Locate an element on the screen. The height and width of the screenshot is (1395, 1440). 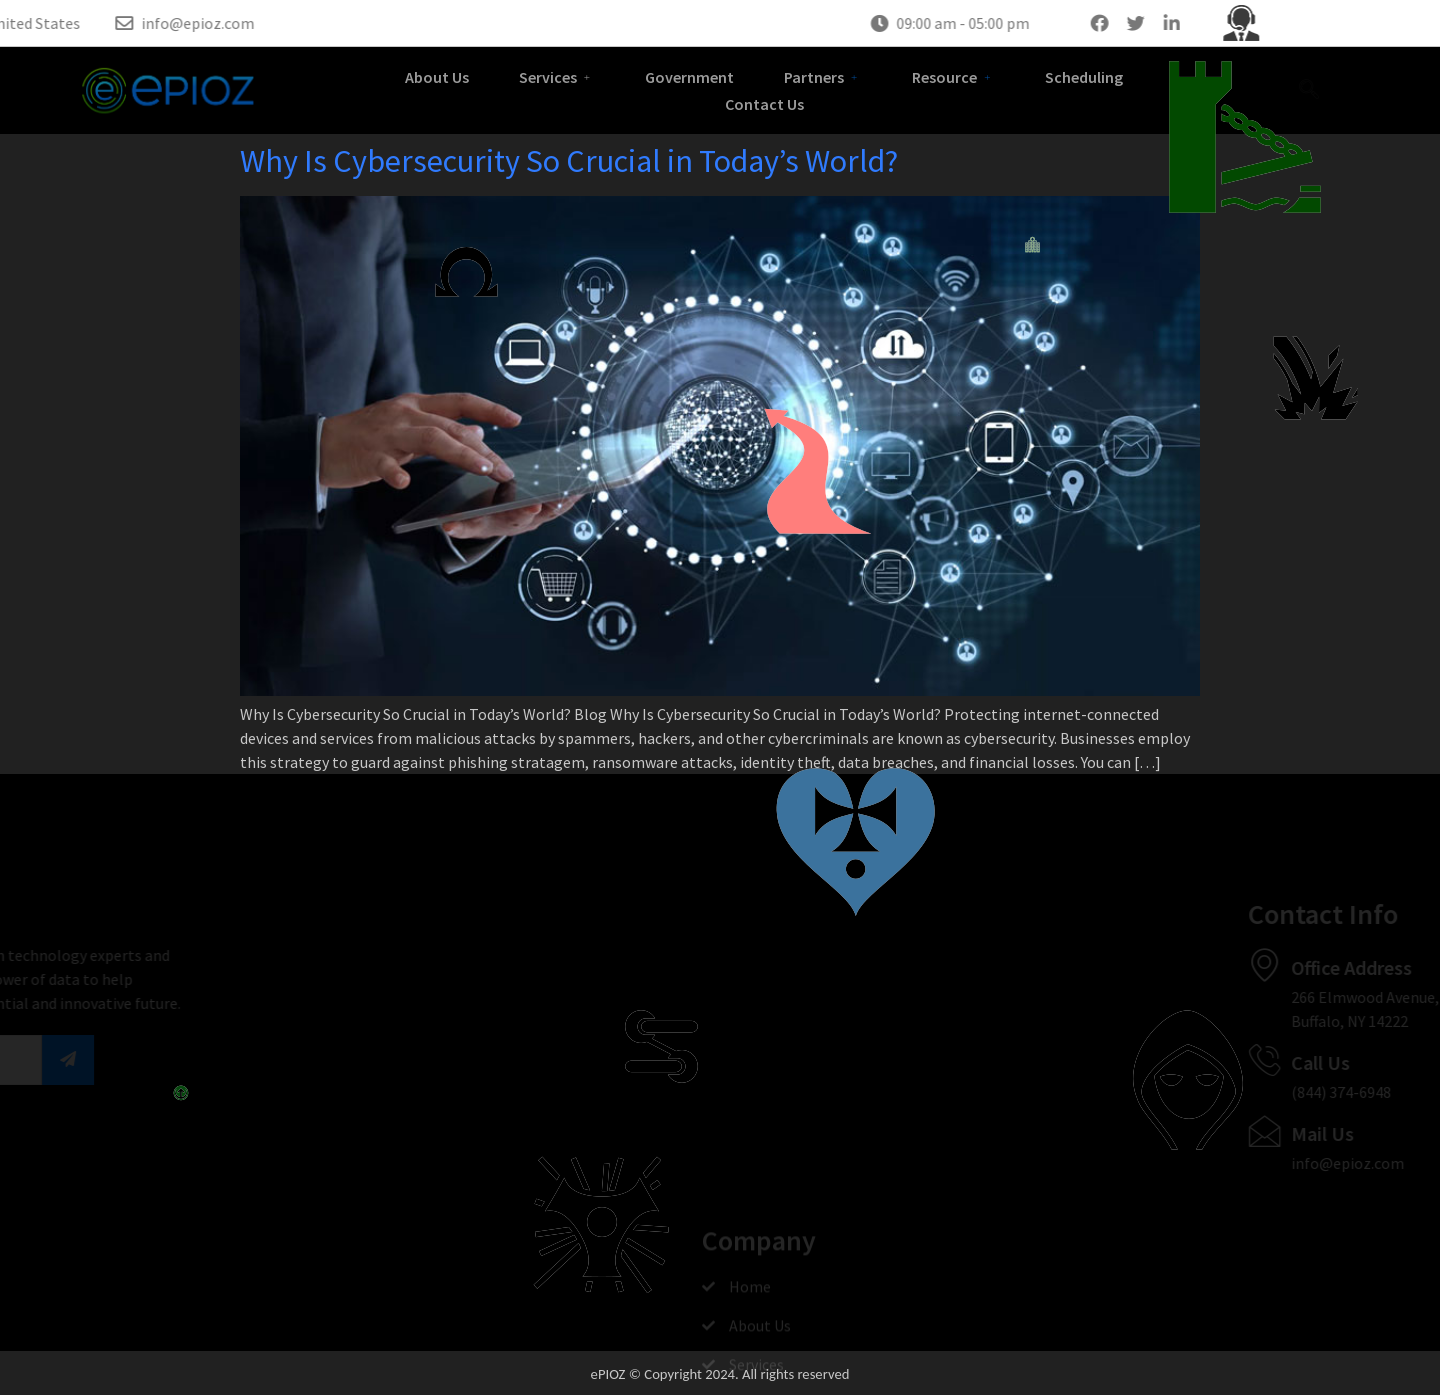
indicates north or upward direction in a game compass is located at coordinates (181, 1093).